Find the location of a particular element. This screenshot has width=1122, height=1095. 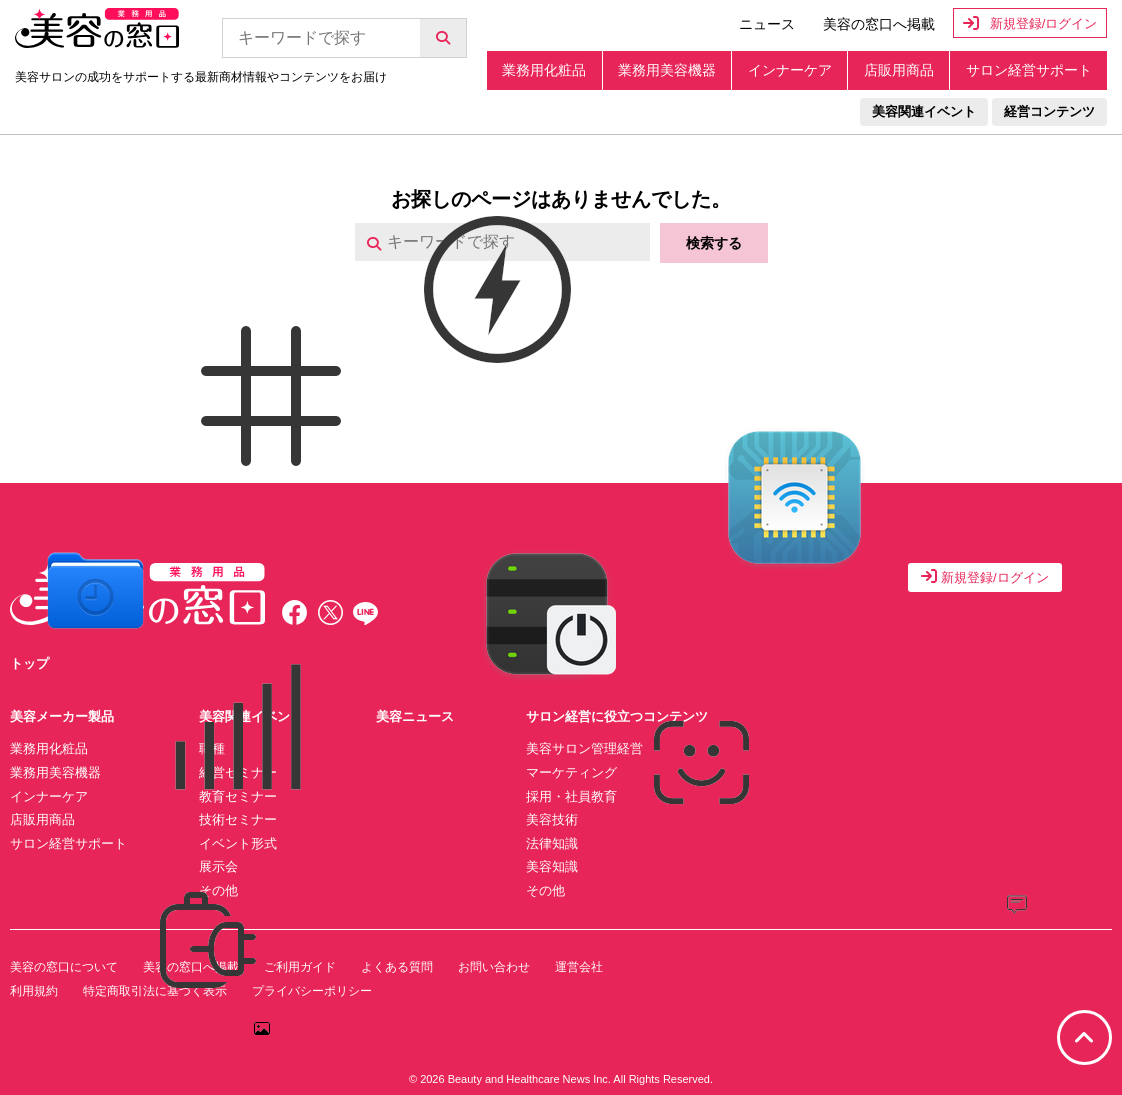

configure network boot server settings is located at coordinates (548, 616).